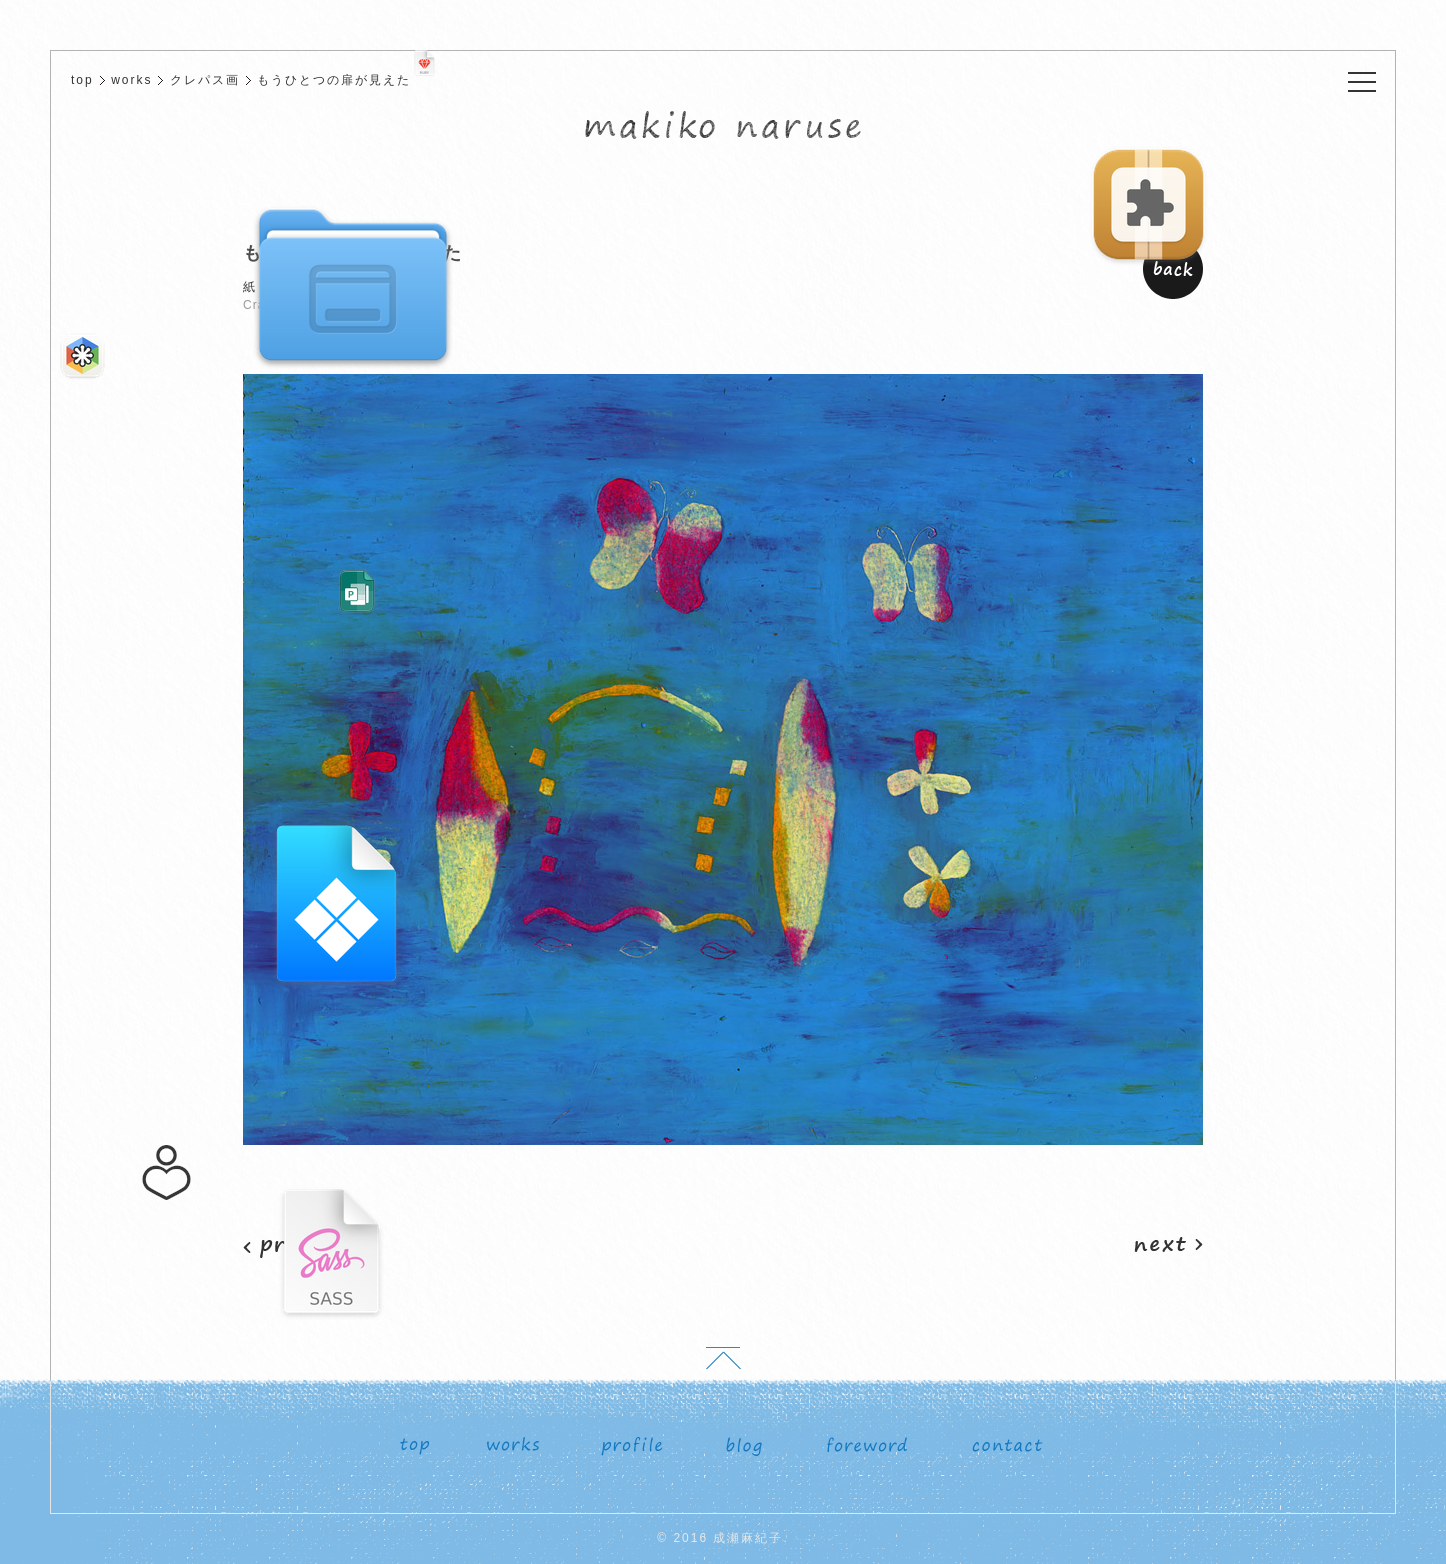 This screenshot has width=1446, height=1564. What do you see at coordinates (166, 1172) in the screenshot?
I see `access digital wellbeing settings` at bounding box center [166, 1172].